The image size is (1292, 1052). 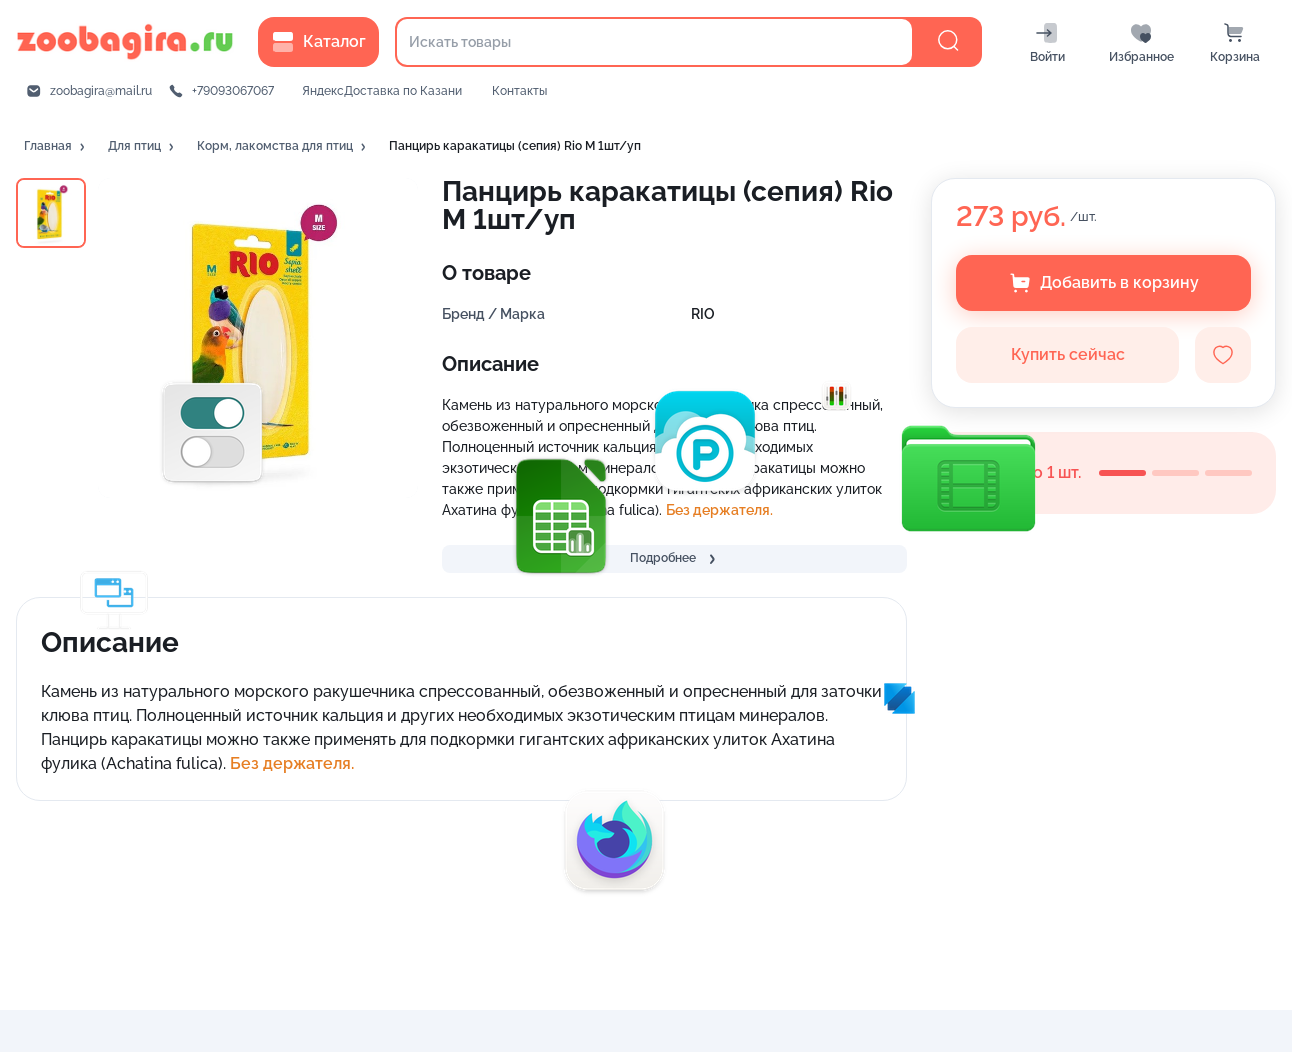 What do you see at coordinates (561, 516) in the screenshot?
I see `open LibreOffice Calc spreadsheet application` at bounding box center [561, 516].